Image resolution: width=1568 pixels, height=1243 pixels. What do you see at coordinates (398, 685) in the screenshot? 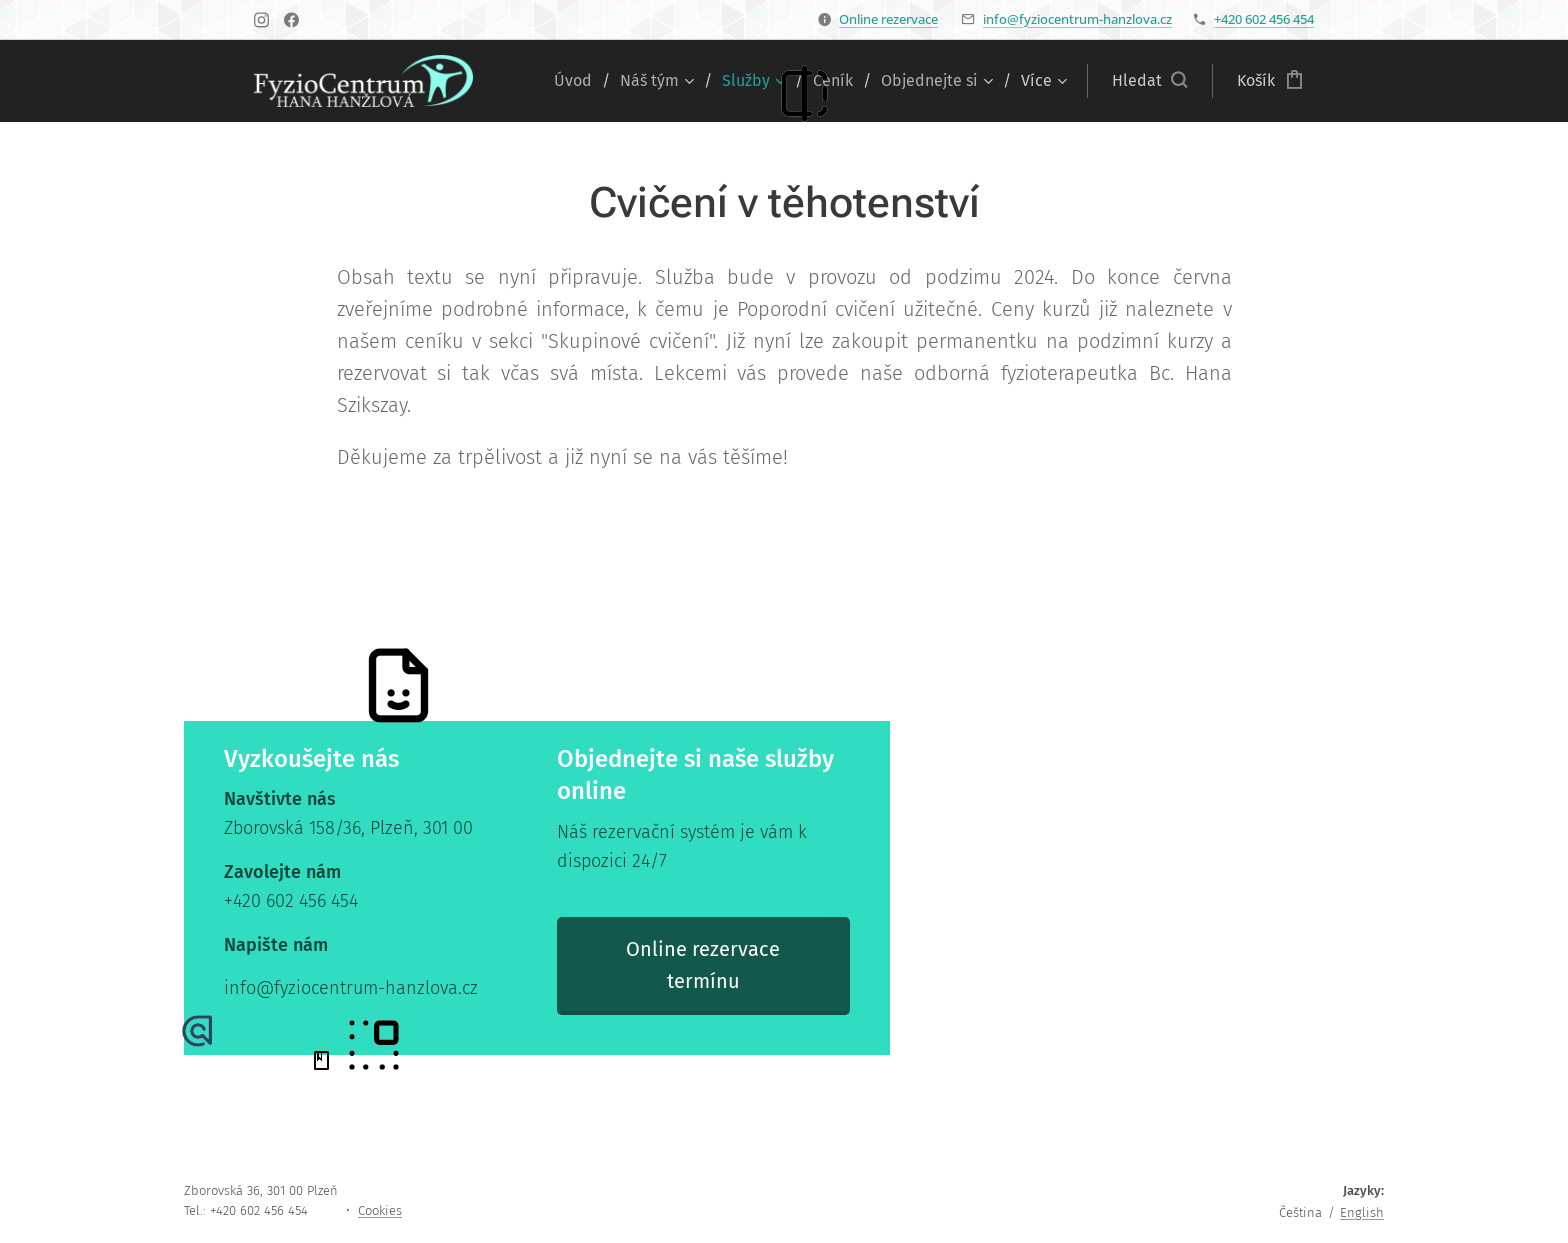
I see `view a friendly or positive document` at bounding box center [398, 685].